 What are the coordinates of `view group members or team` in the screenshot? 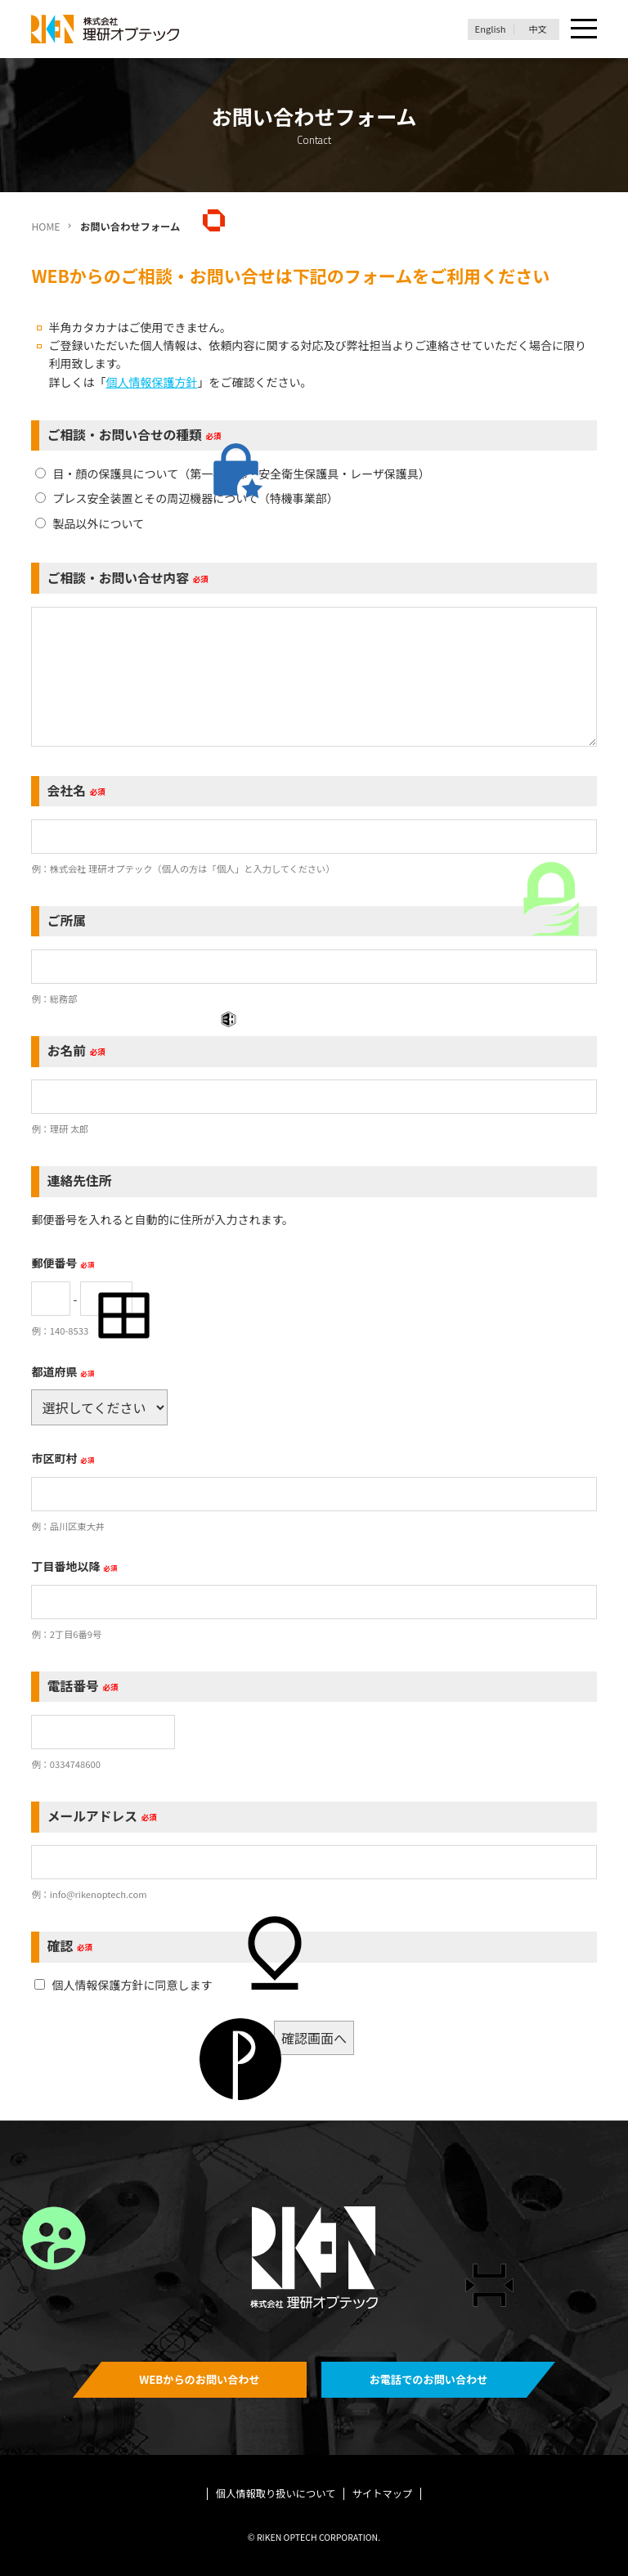 It's located at (54, 2238).